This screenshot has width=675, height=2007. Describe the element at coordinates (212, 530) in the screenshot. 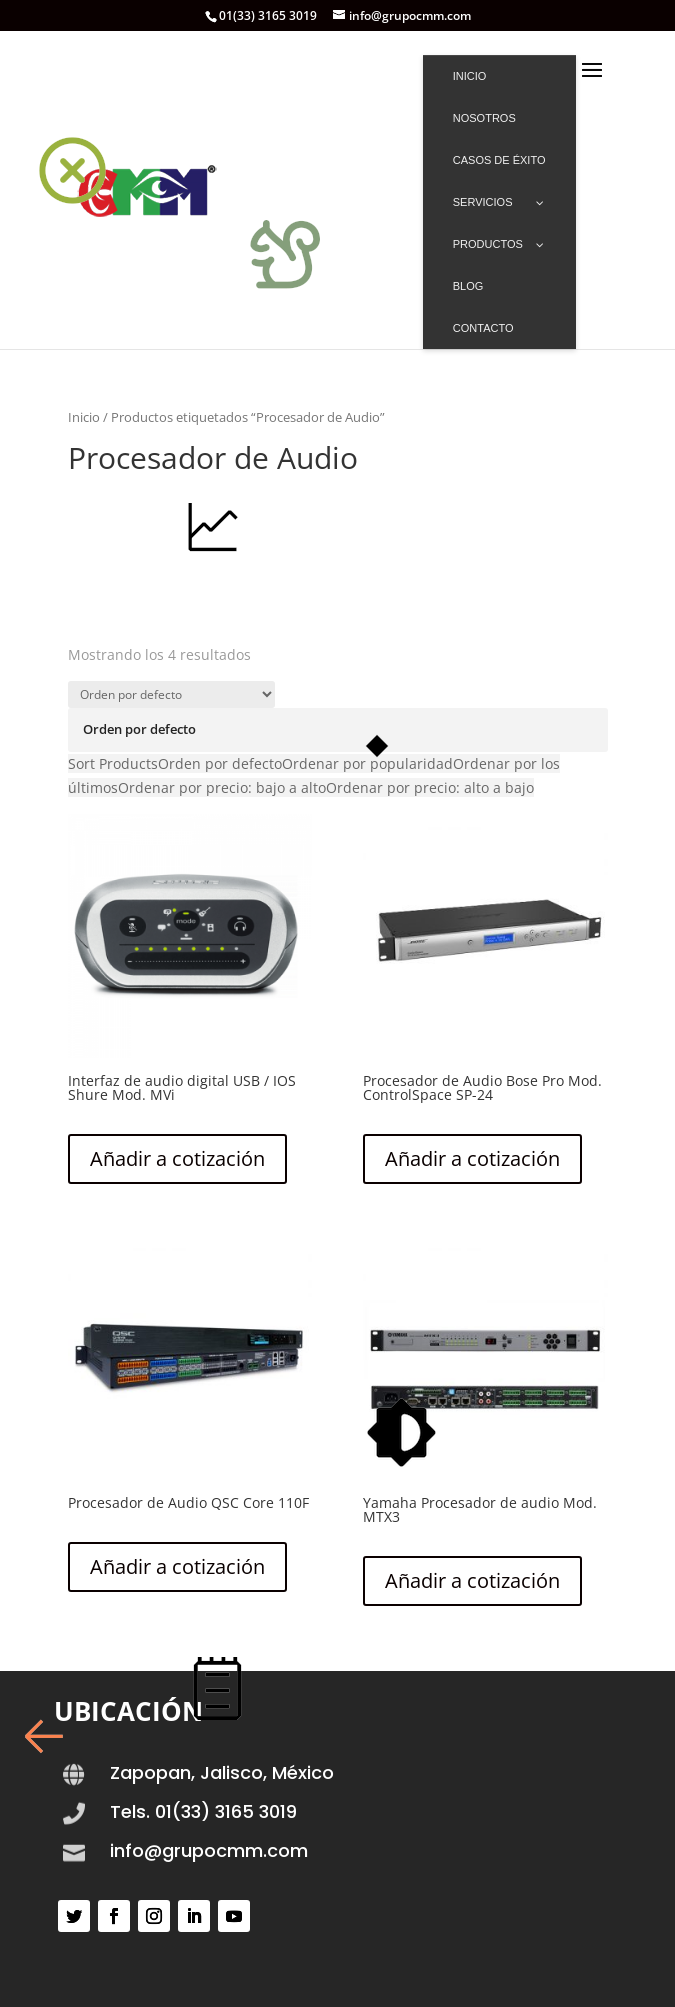

I see `view analytics or performance metrics` at that location.